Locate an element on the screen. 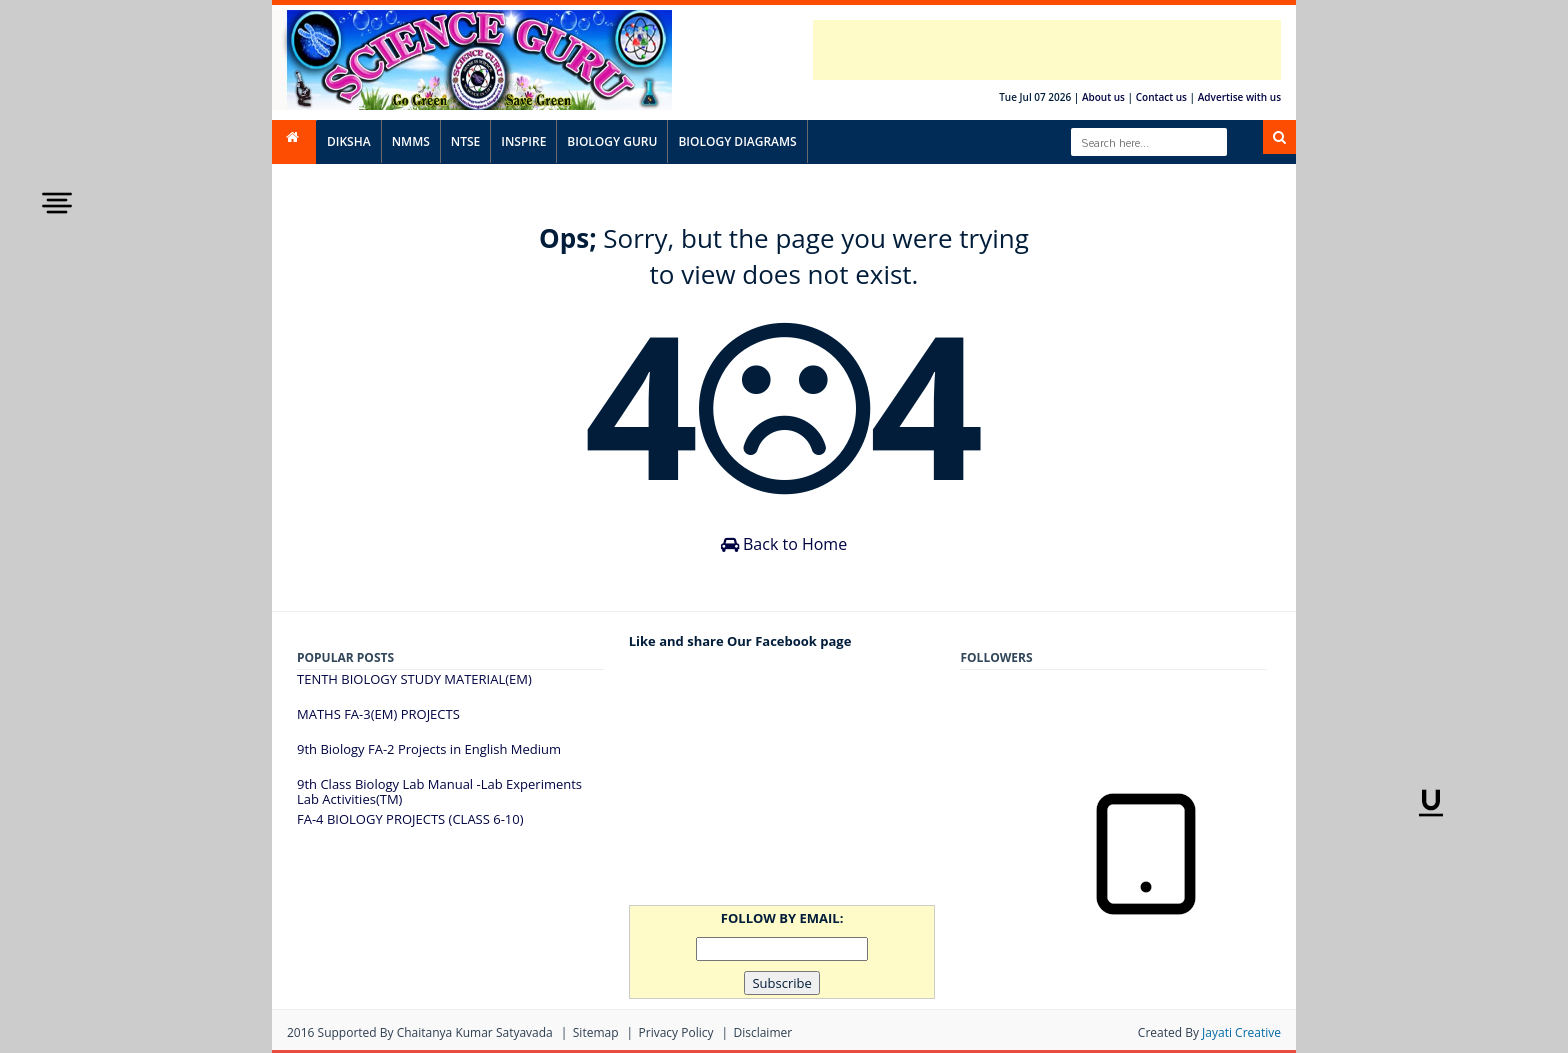  switch to tablet view or layout is located at coordinates (1146, 854).